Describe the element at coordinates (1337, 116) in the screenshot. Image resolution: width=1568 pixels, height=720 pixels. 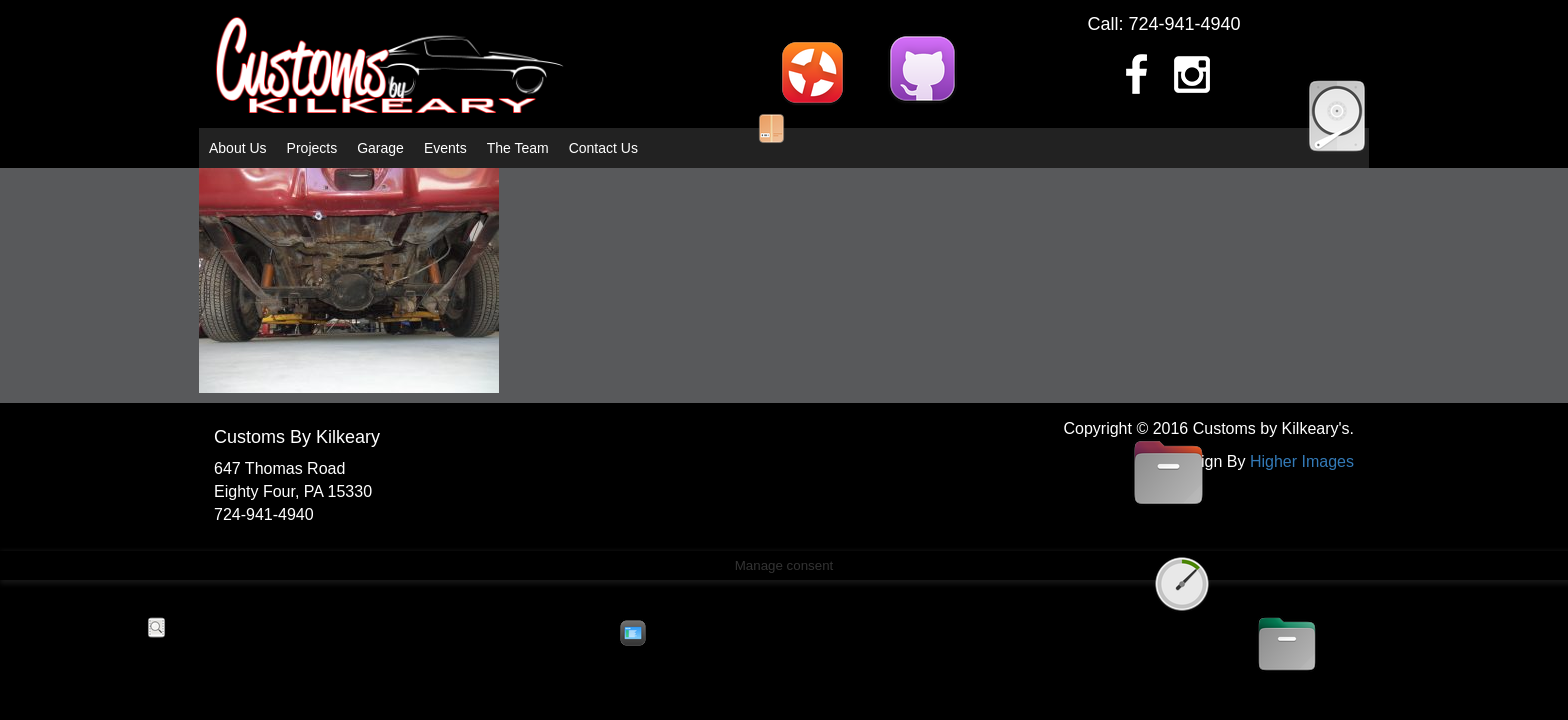
I see `open disk utility application` at that location.